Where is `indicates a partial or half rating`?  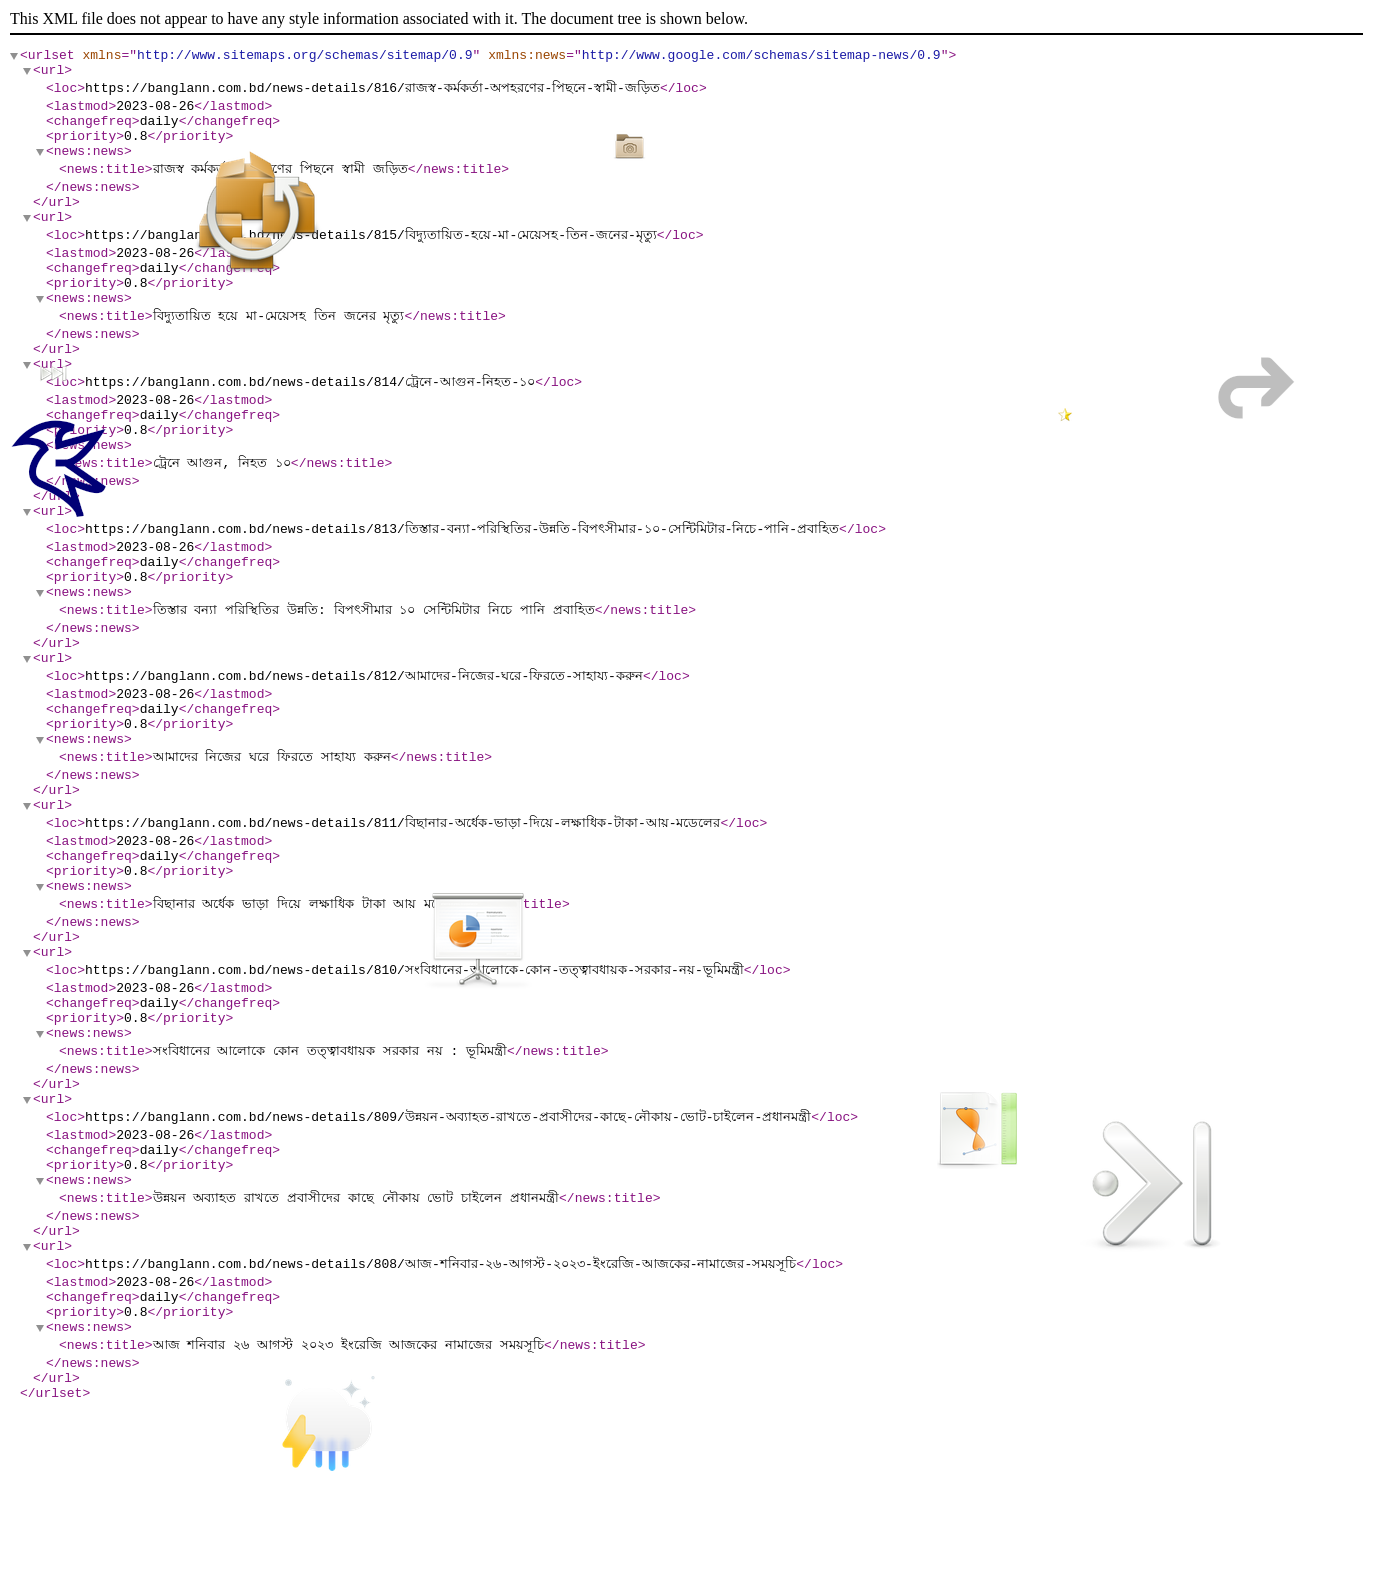 indicates a partial or half rating is located at coordinates (1065, 415).